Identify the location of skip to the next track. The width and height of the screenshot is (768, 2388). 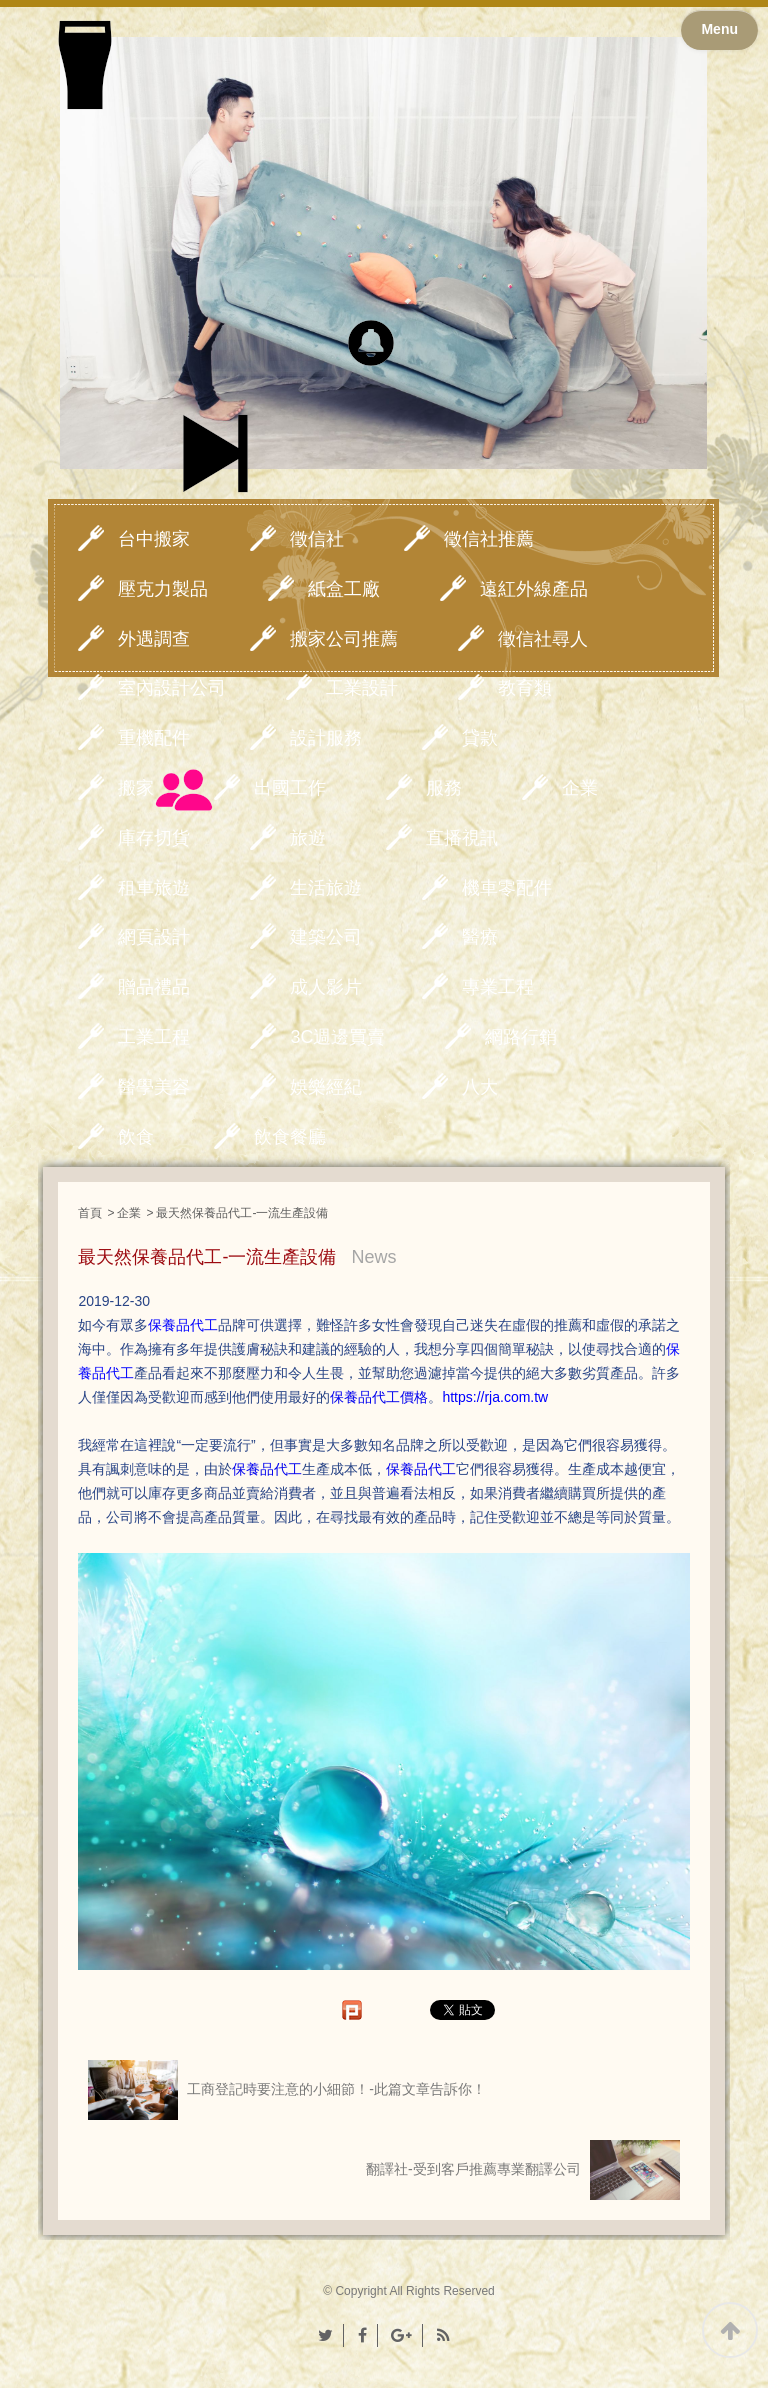
(215, 453).